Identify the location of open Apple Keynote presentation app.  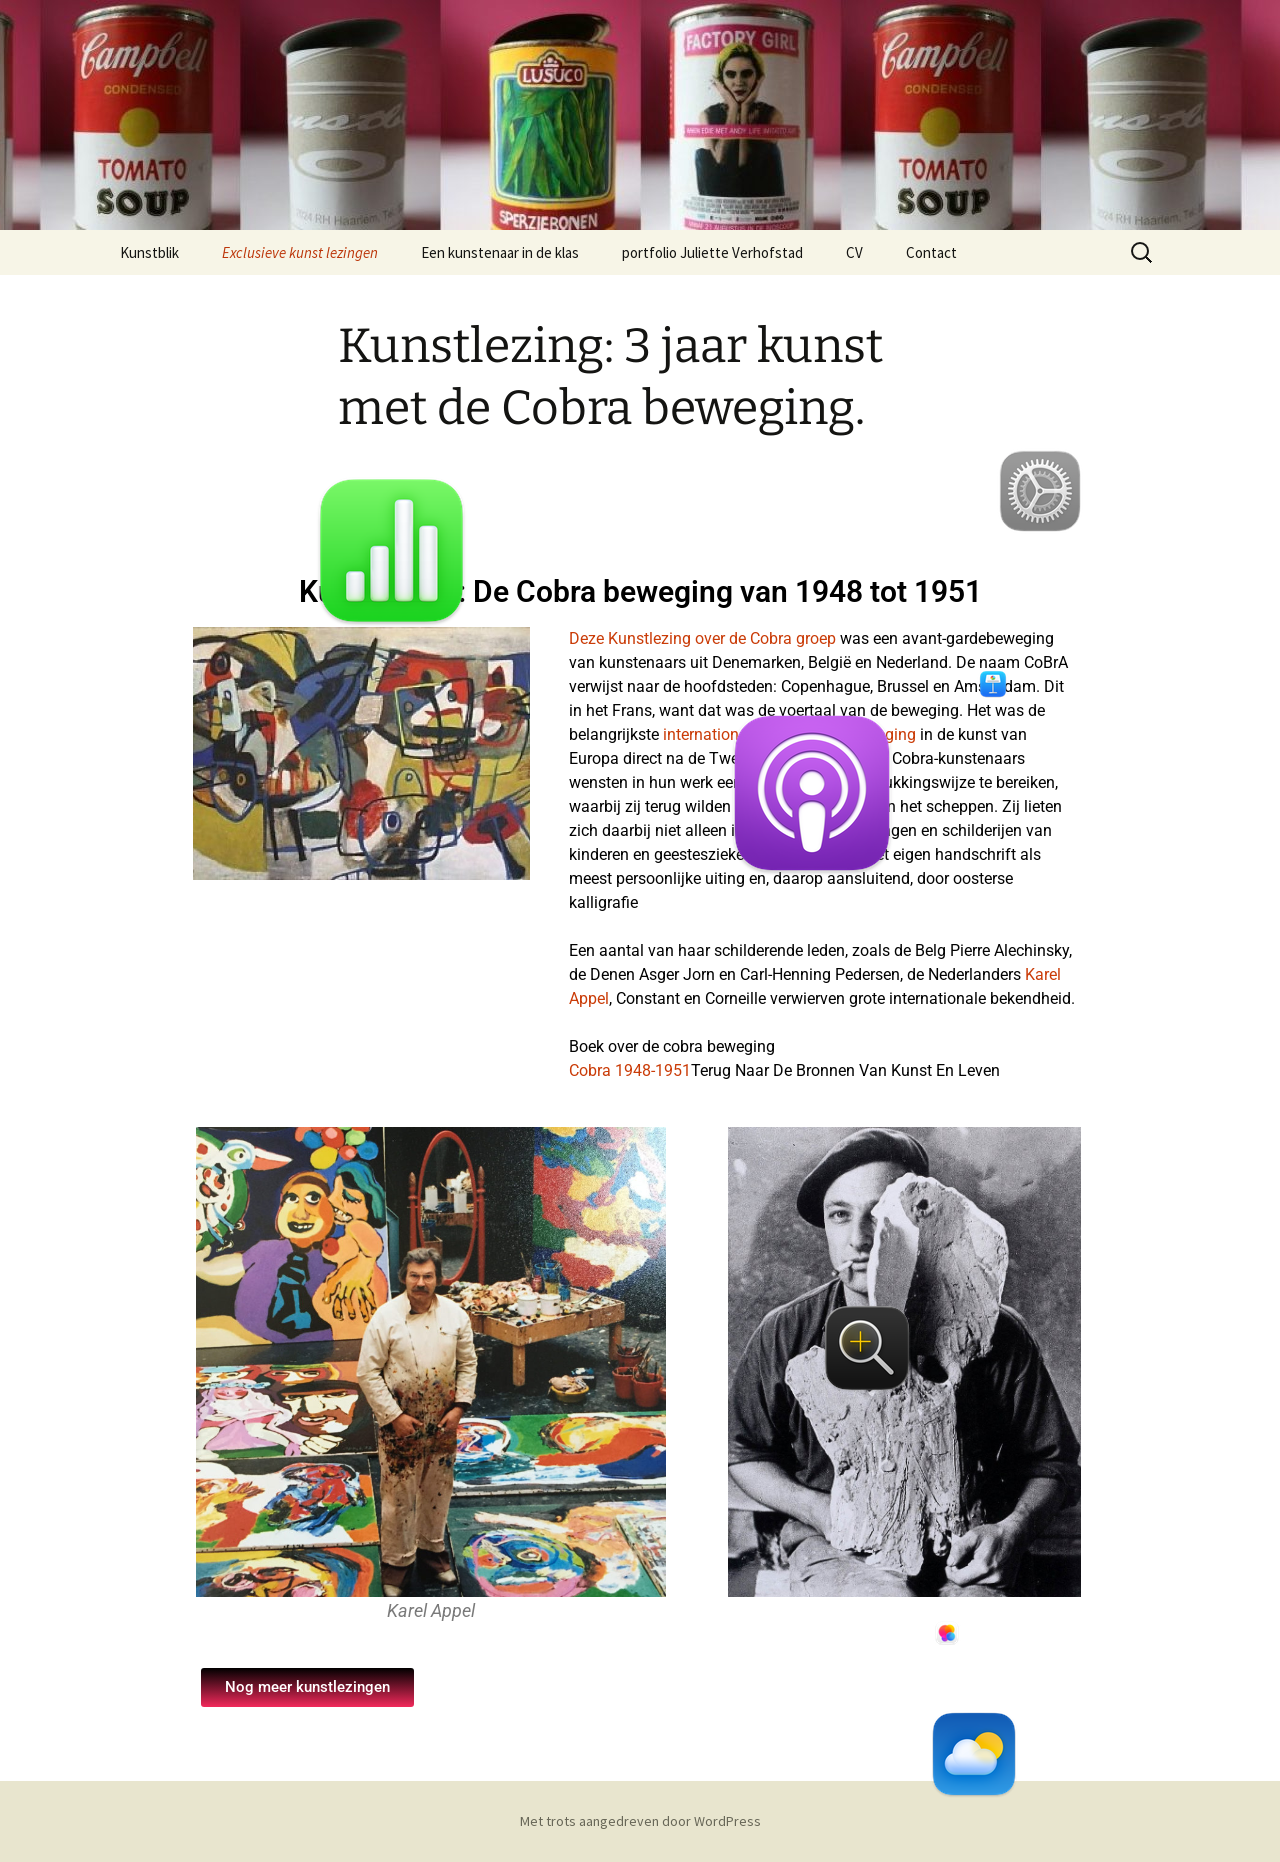
(993, 684).